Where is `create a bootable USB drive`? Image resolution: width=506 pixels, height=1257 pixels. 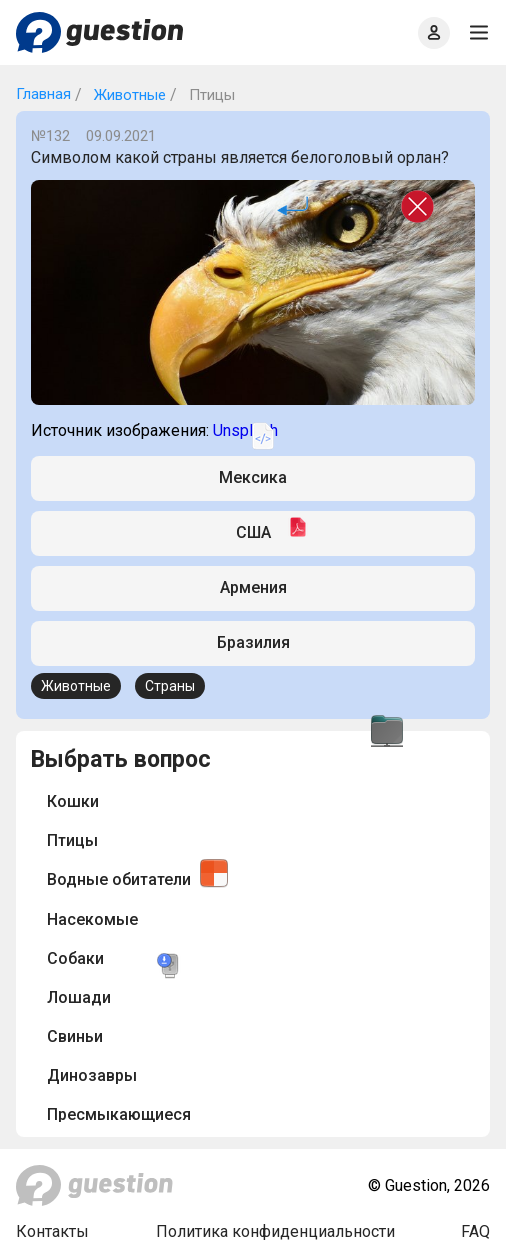
create a bootable USB drive is located at coordinates (170, 966).